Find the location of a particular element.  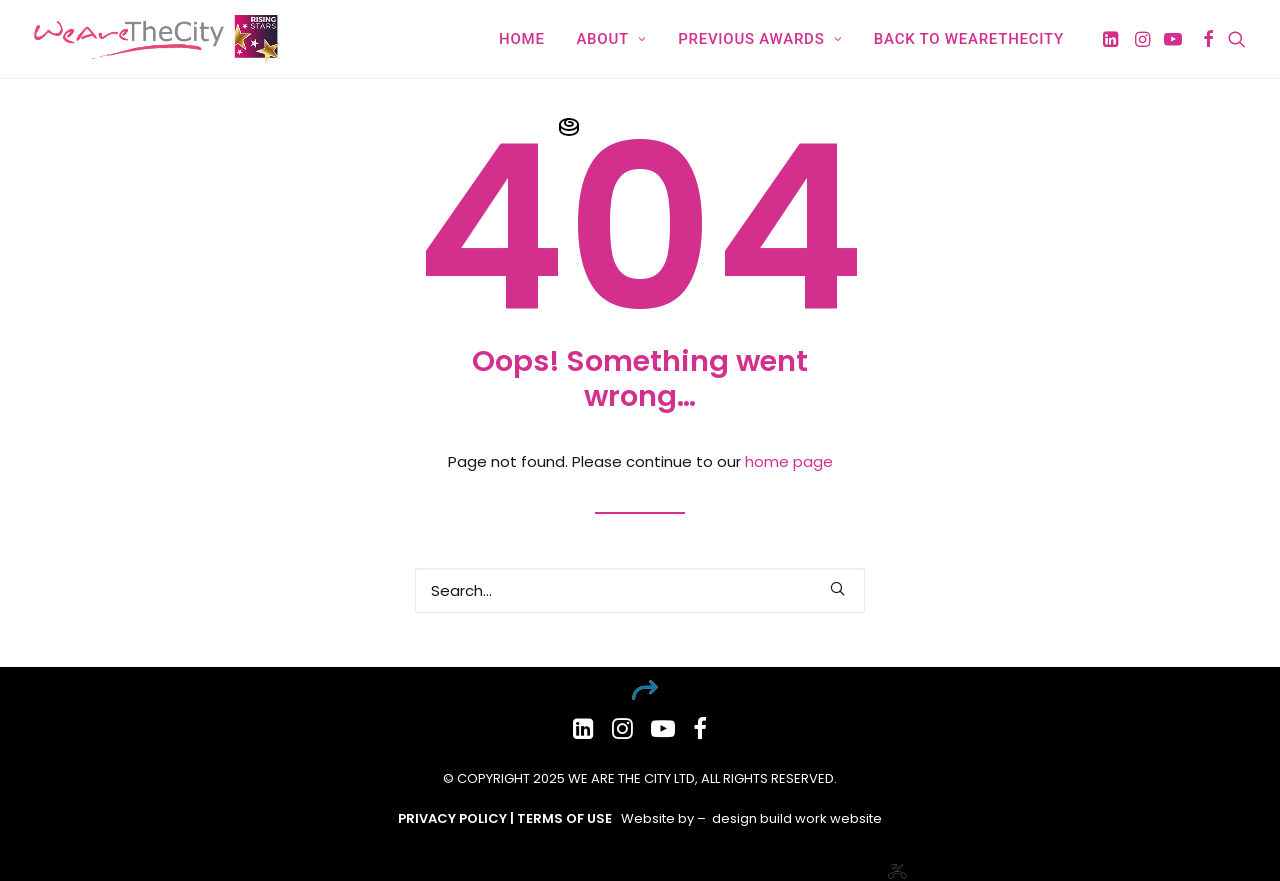

share or forward content is located at coordinates (645, 690).